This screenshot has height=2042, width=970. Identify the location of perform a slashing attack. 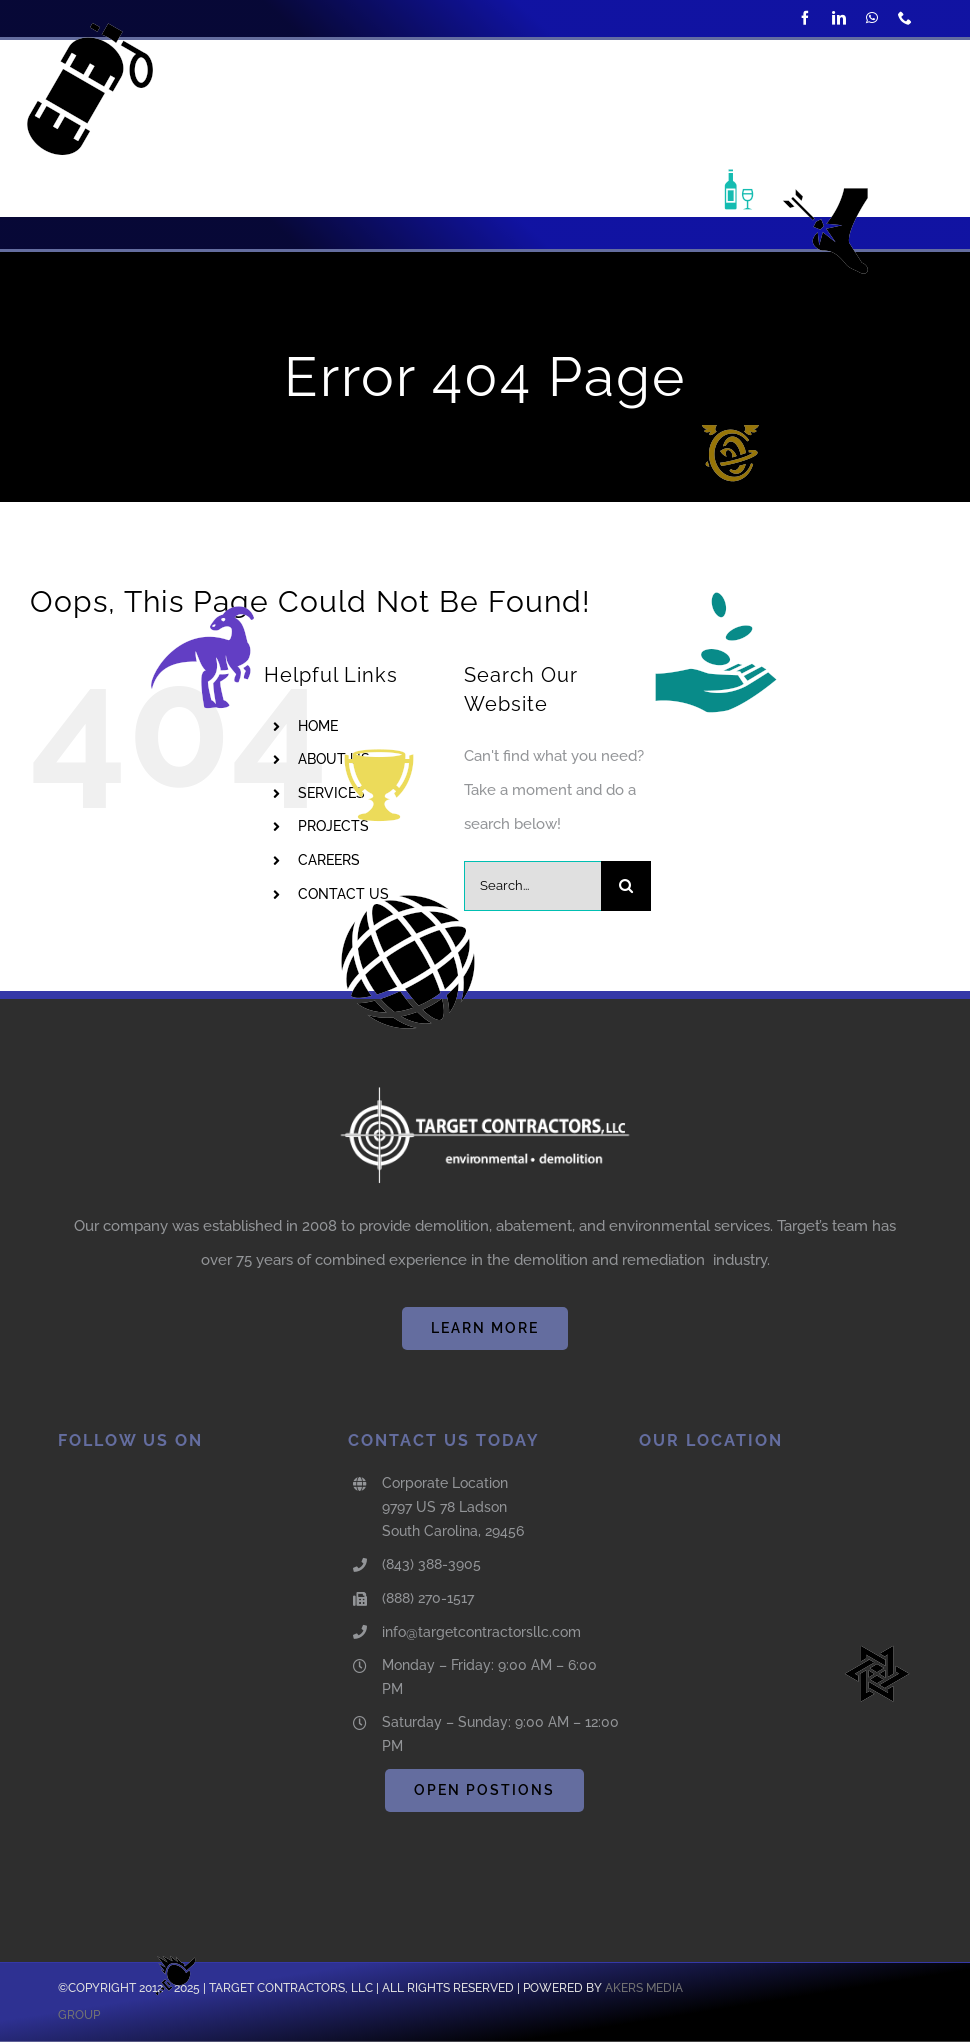
(175, 1975).